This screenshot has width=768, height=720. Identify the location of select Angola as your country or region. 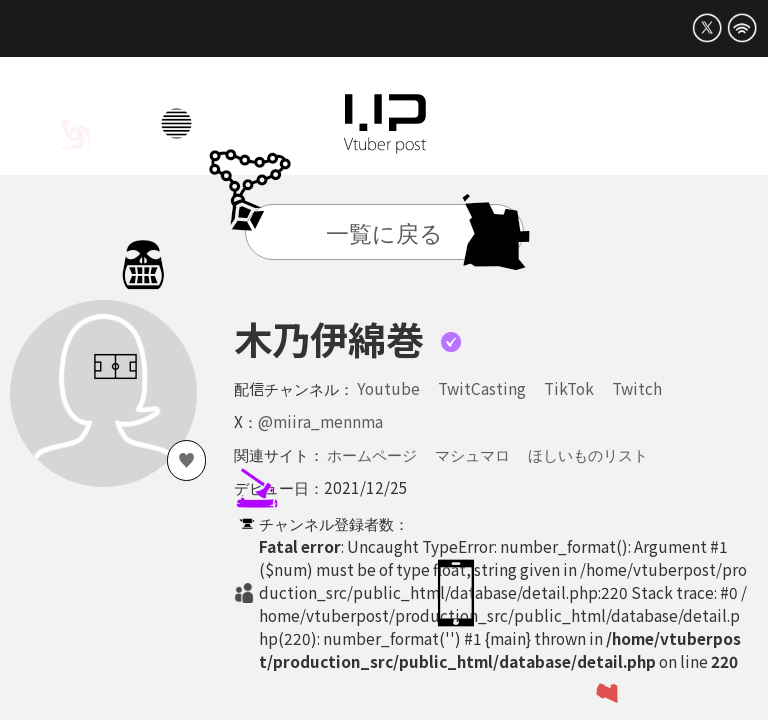
(496, 232).